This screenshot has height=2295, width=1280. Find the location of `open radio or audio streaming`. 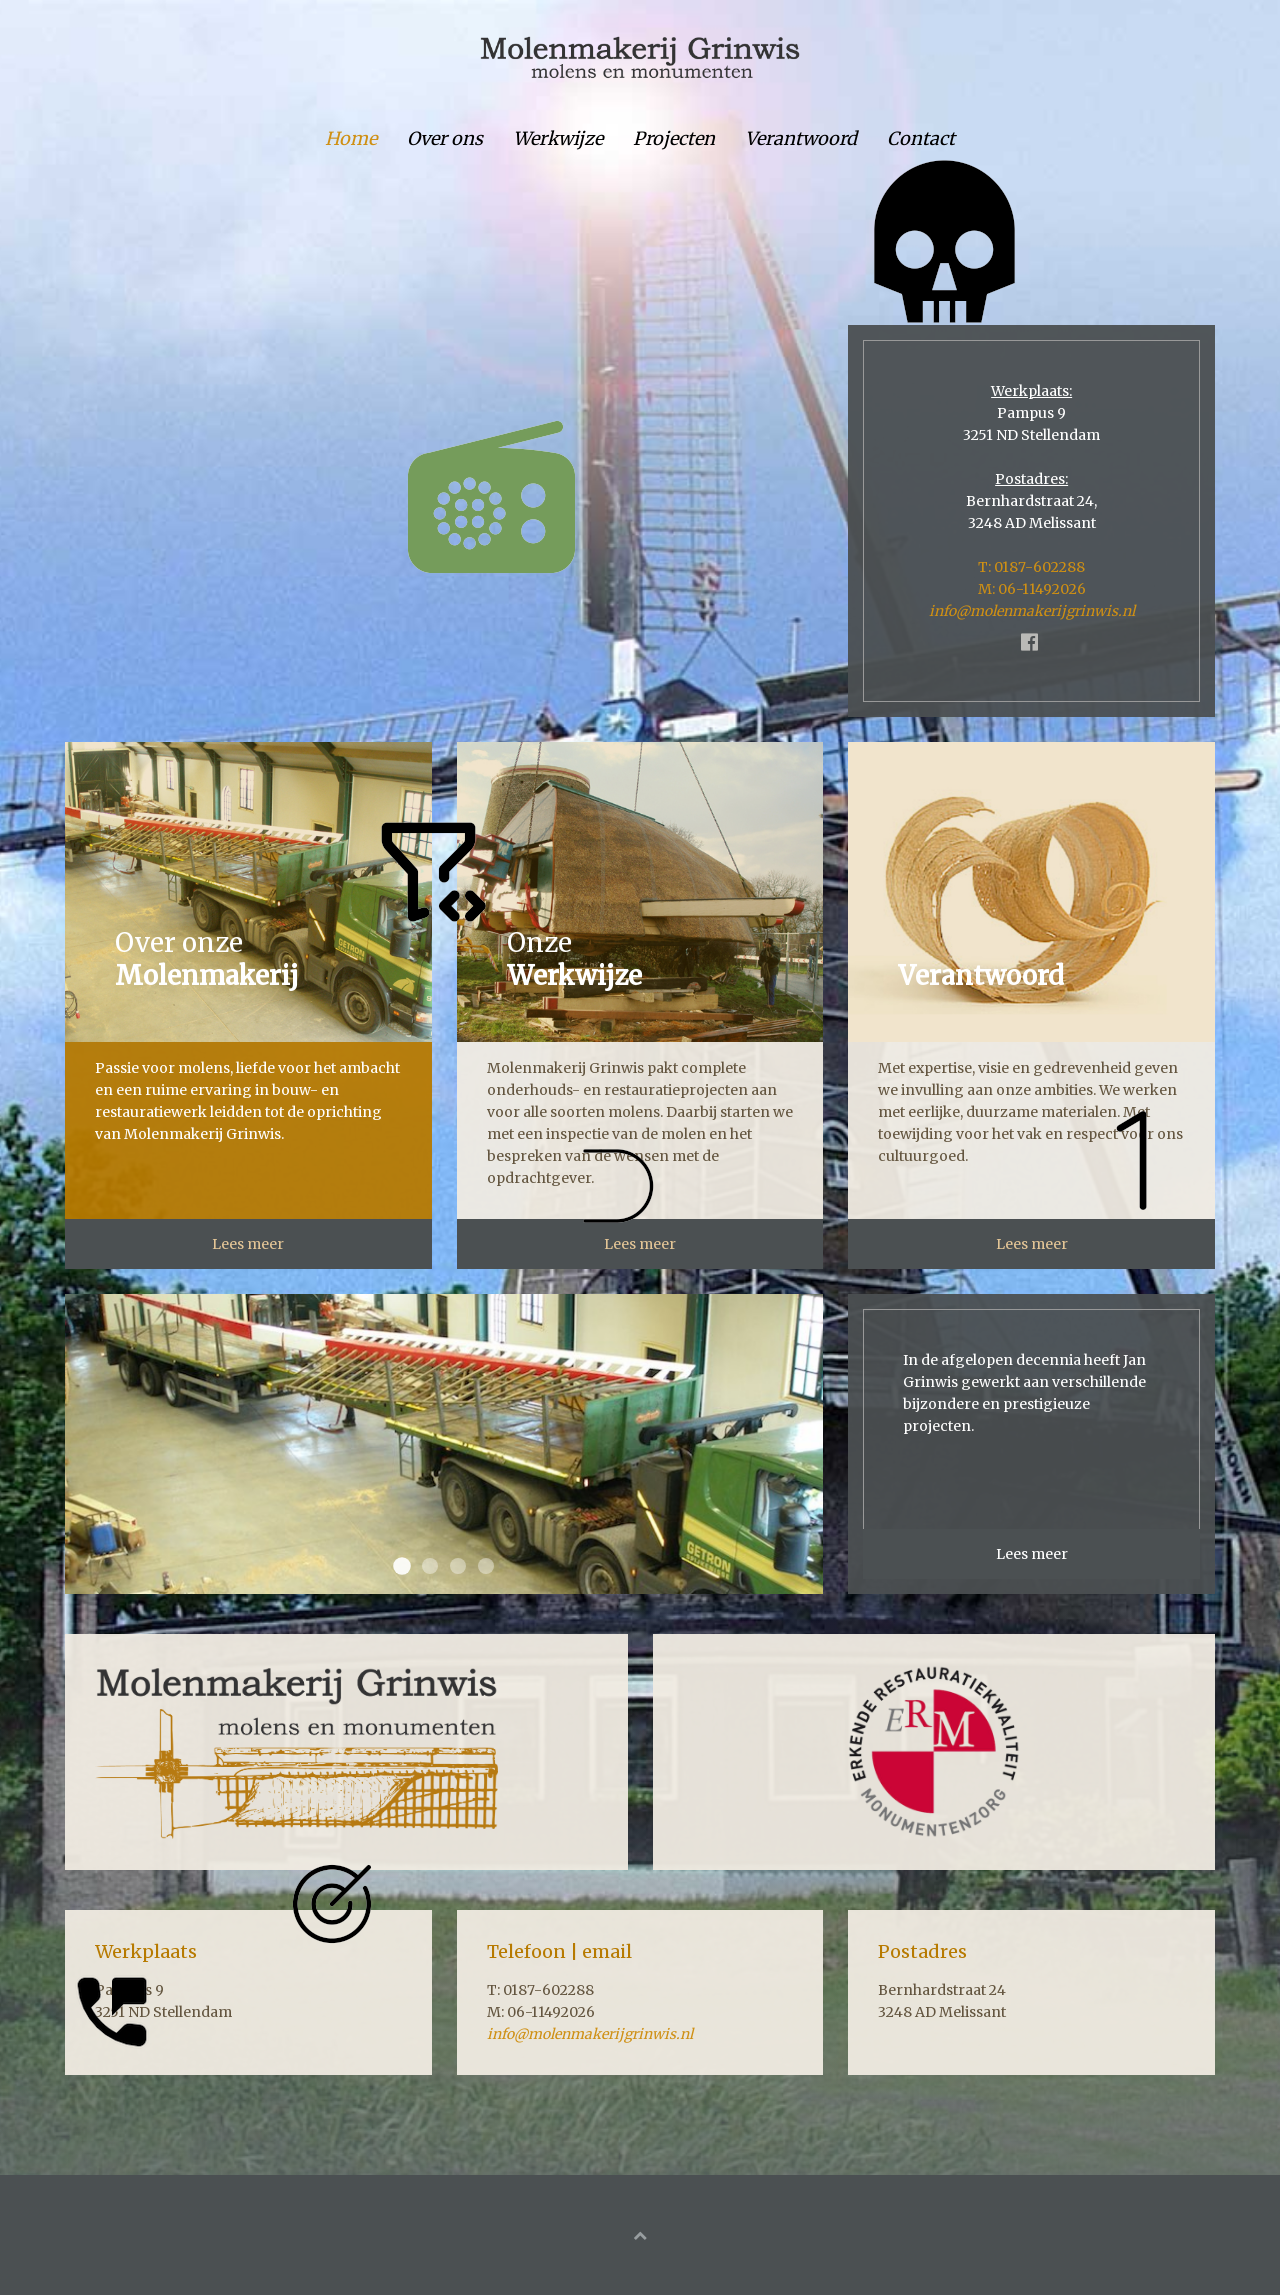

open radio or audio streaming is located at coordinates (491, 495).